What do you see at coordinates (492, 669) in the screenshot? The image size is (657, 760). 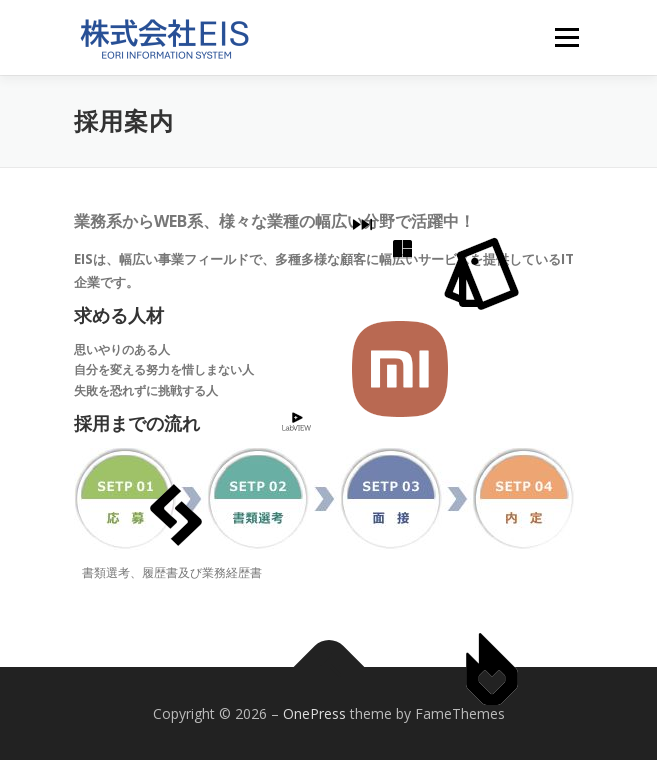 I see `visit fandom wiki website` at bounding box center [492, 669].